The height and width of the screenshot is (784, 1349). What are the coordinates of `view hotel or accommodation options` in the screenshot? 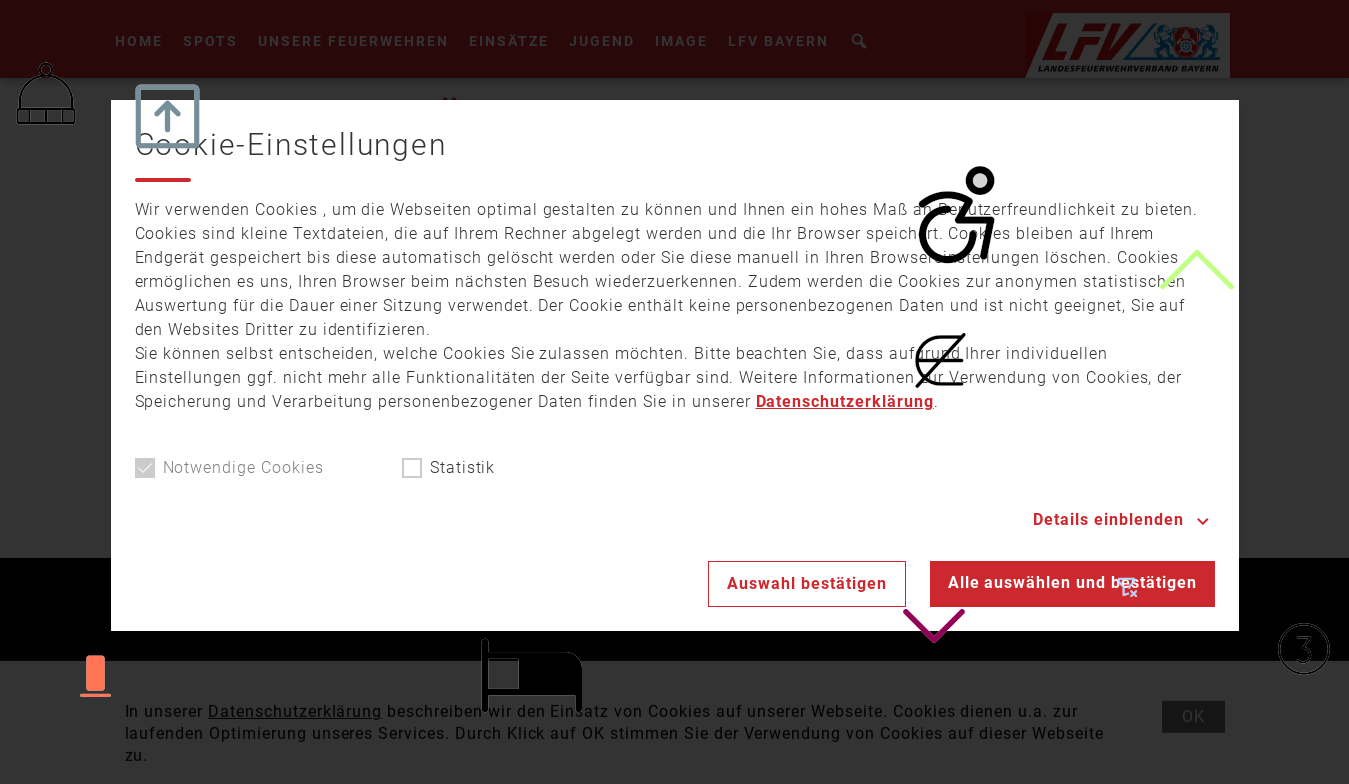 It's located at (528, 675).